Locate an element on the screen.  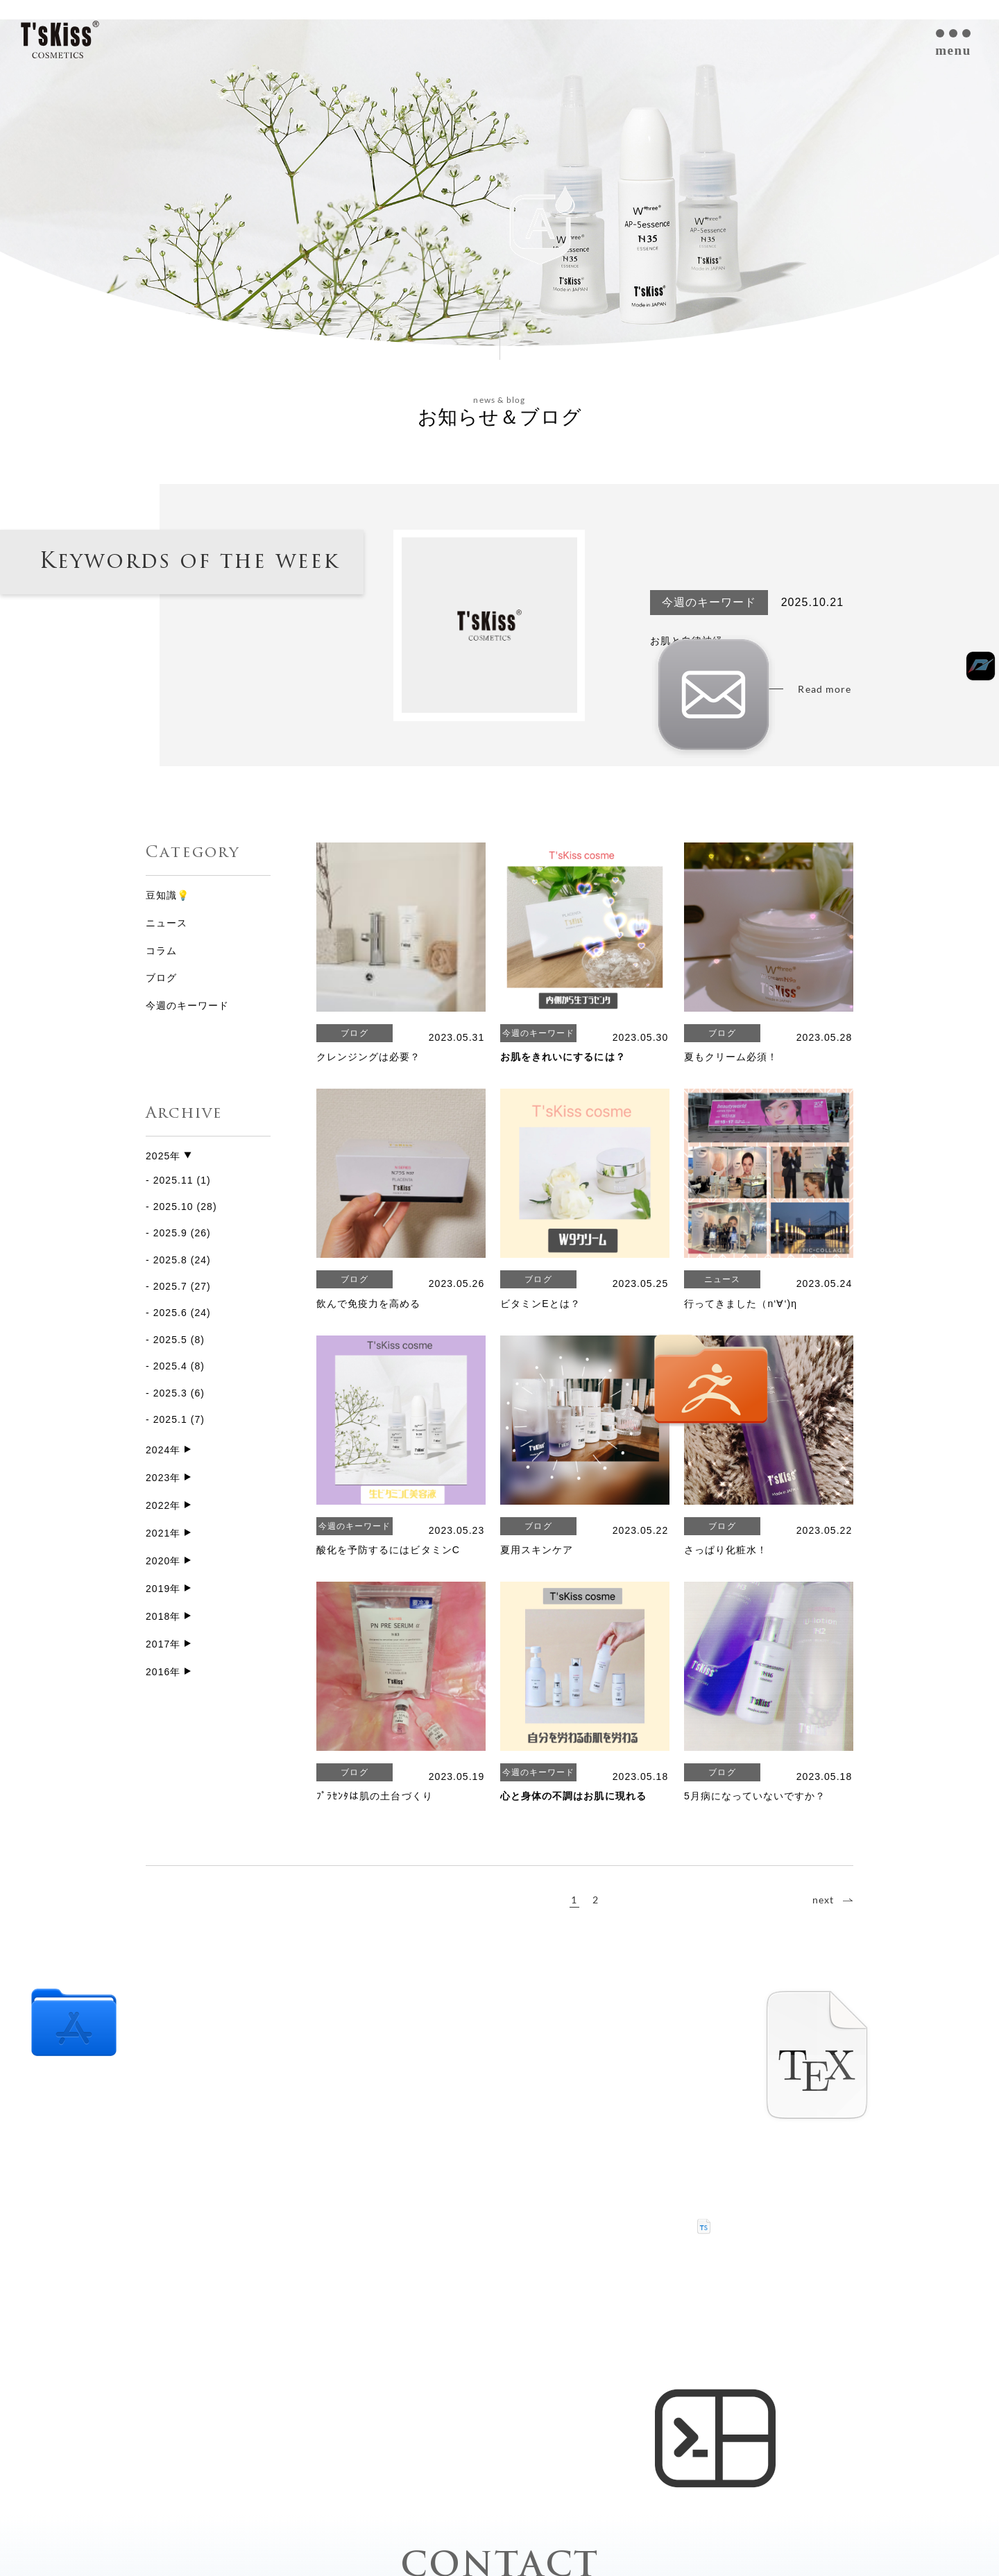
a LaTeX or TeX document file is located at coordinates (817, 2055).